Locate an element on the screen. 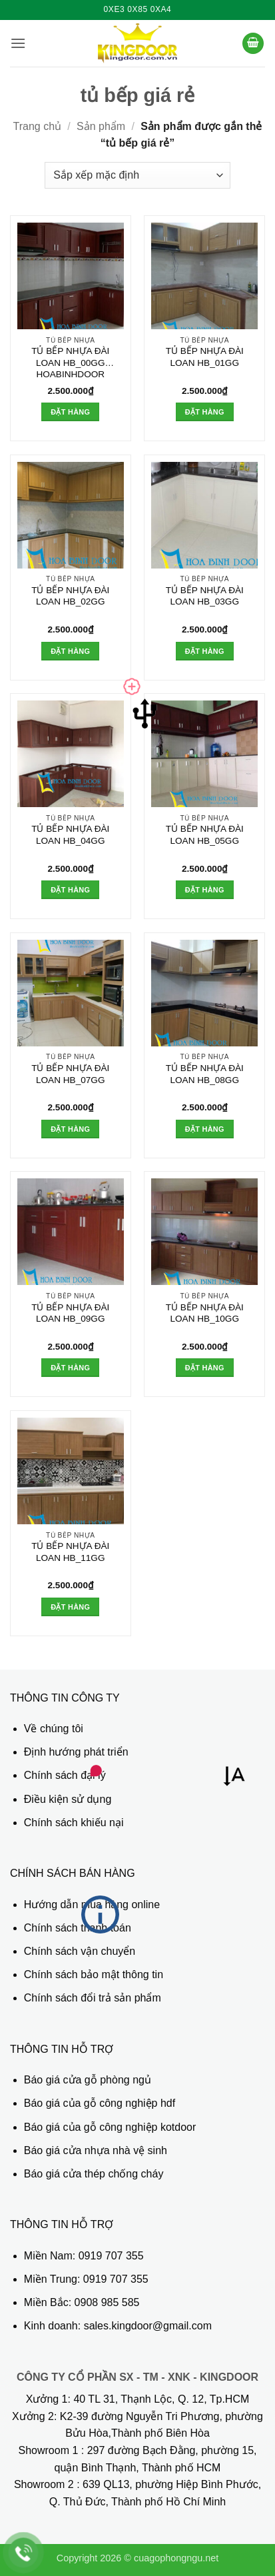  indicates USB connection available is located at coordinates (144, 713).